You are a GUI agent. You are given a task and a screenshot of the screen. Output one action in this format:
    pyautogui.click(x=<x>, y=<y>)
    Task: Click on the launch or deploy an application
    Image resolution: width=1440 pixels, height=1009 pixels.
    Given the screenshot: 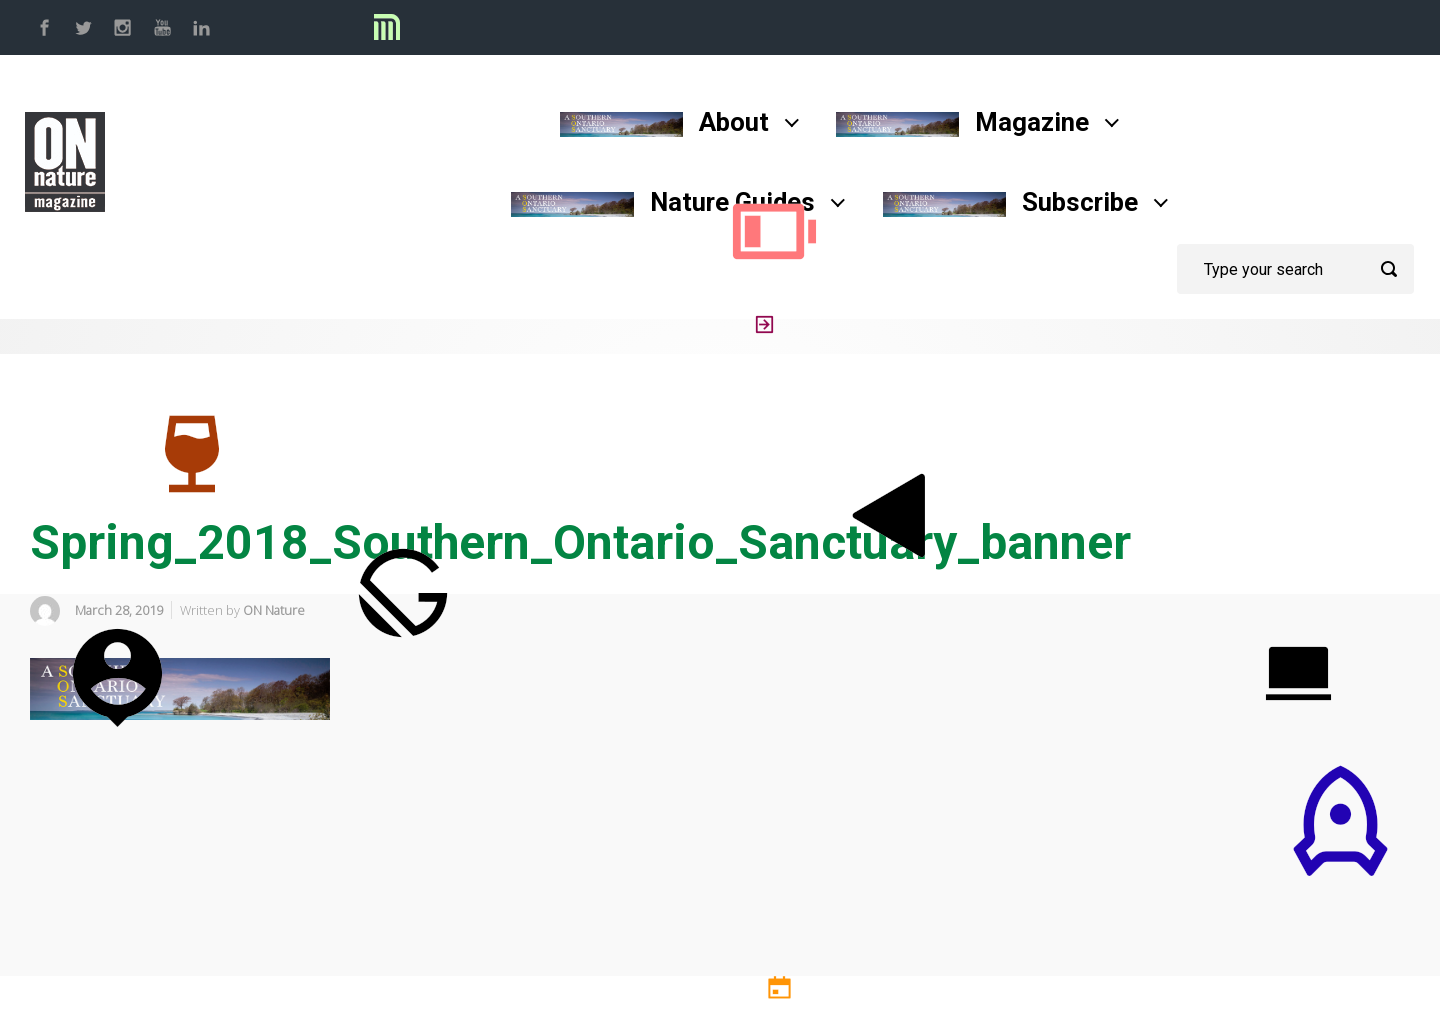 What is the action you would take?
    pyautogui.click(x=1340, y=819)
    